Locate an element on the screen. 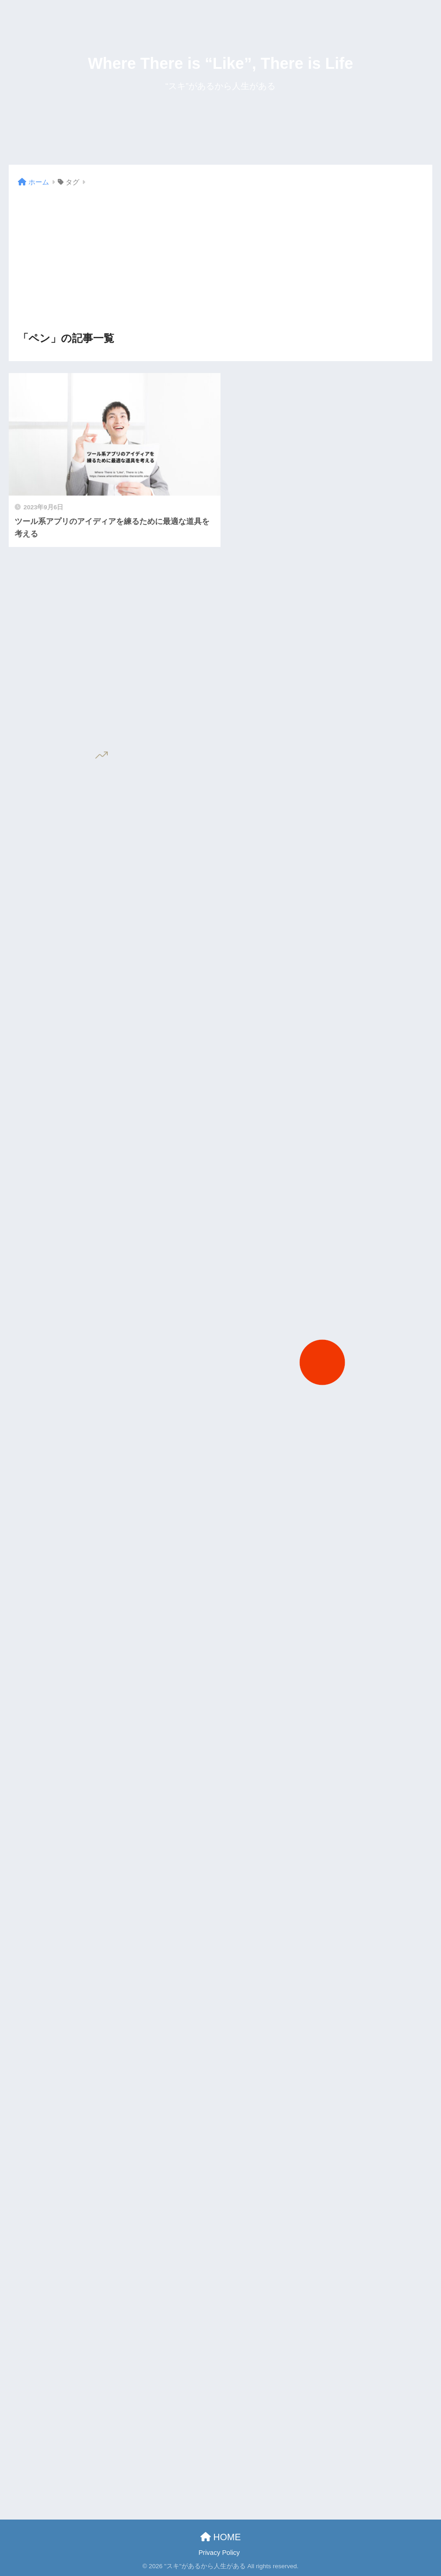  select or mark an item is located at coordinates (322, 1362).